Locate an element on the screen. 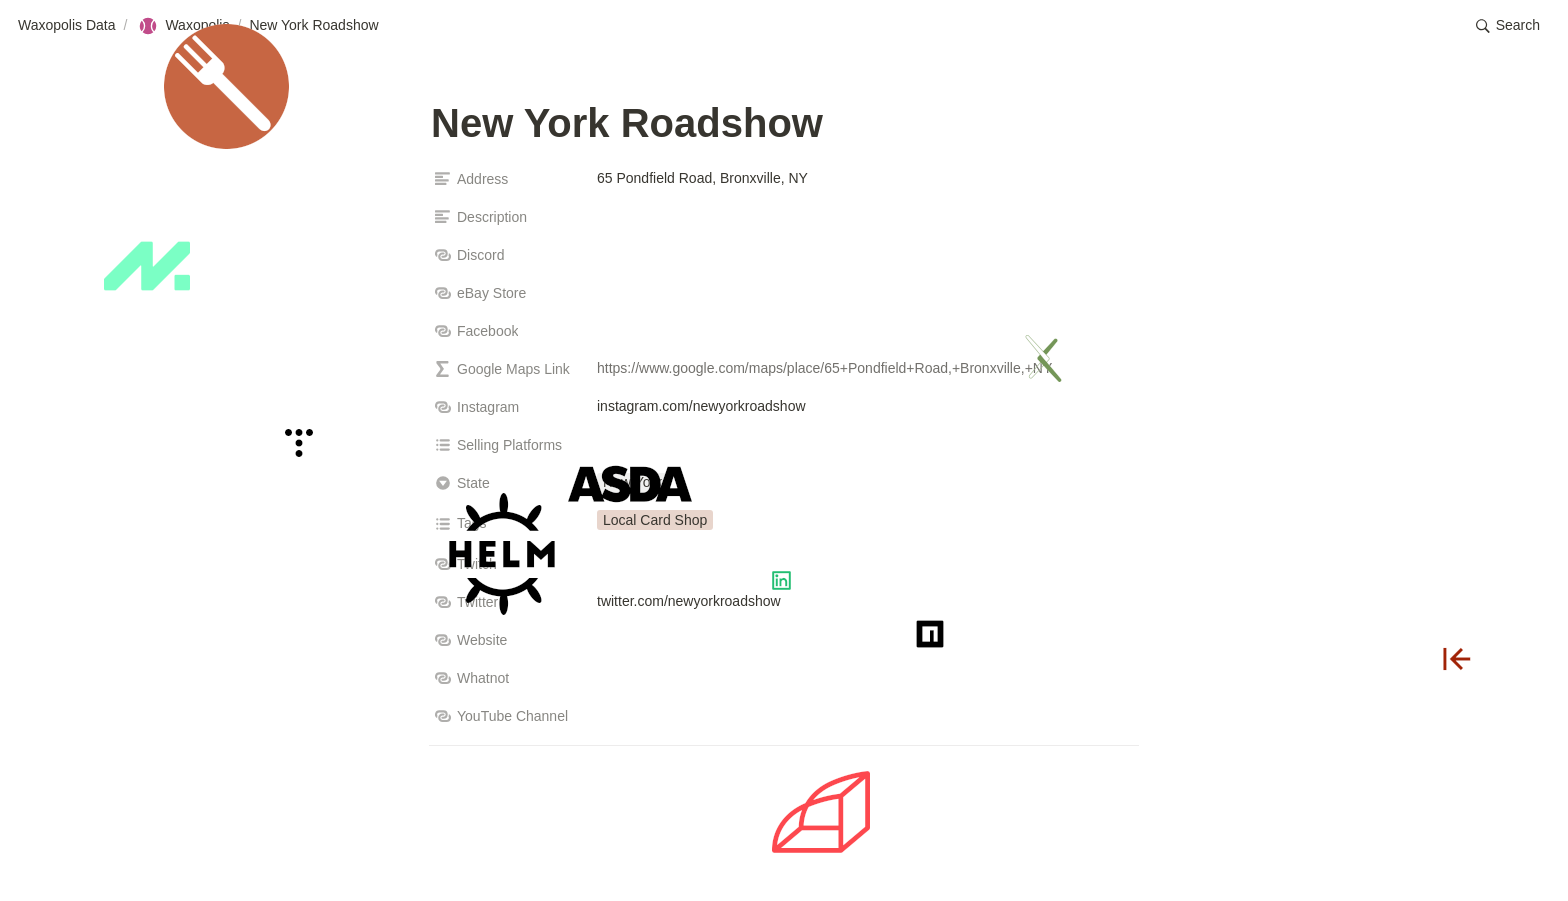  npm (node package manager) logo is located at coordinates (930, 634).